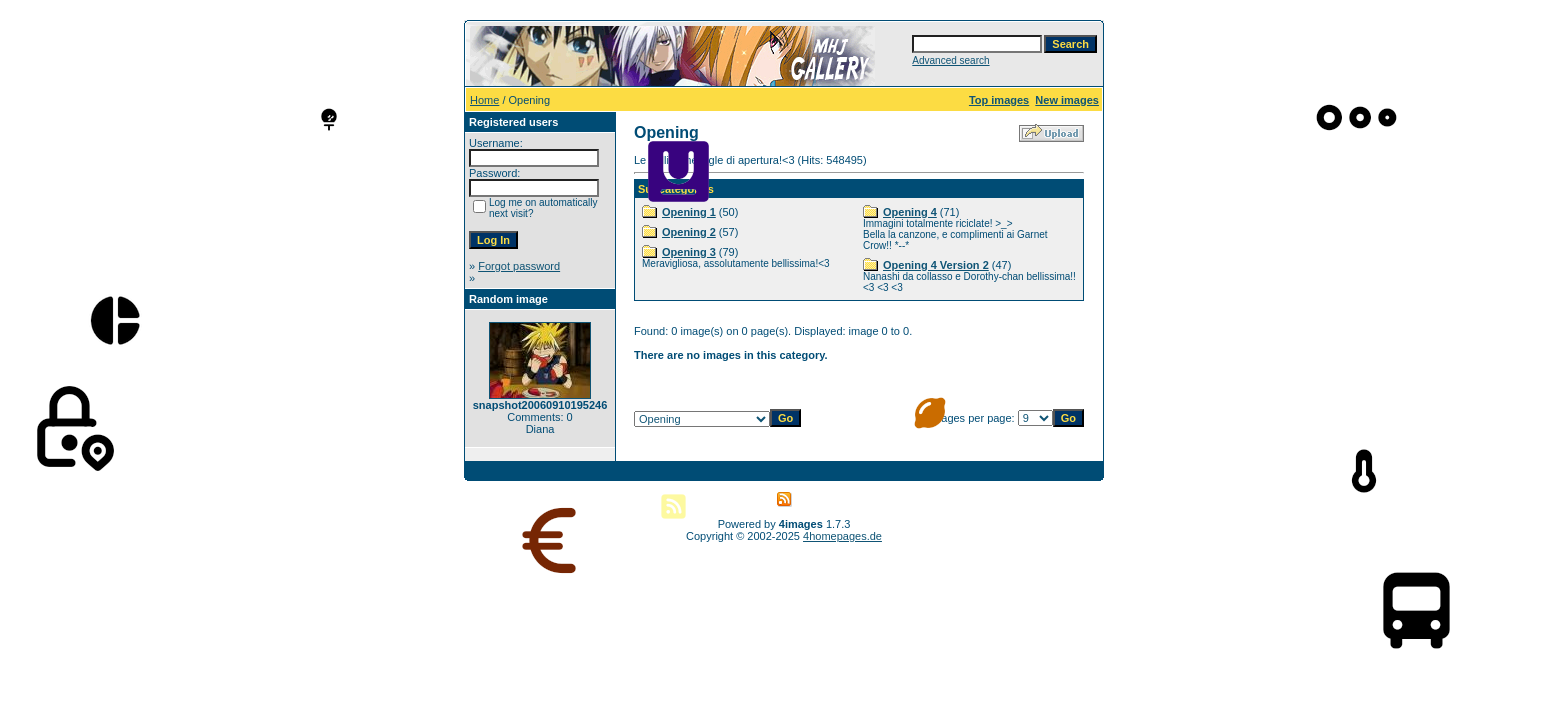  Describe the element at coordinates (1364, 471) in the screenshot. I see `indicates high temperature reading` at that location.